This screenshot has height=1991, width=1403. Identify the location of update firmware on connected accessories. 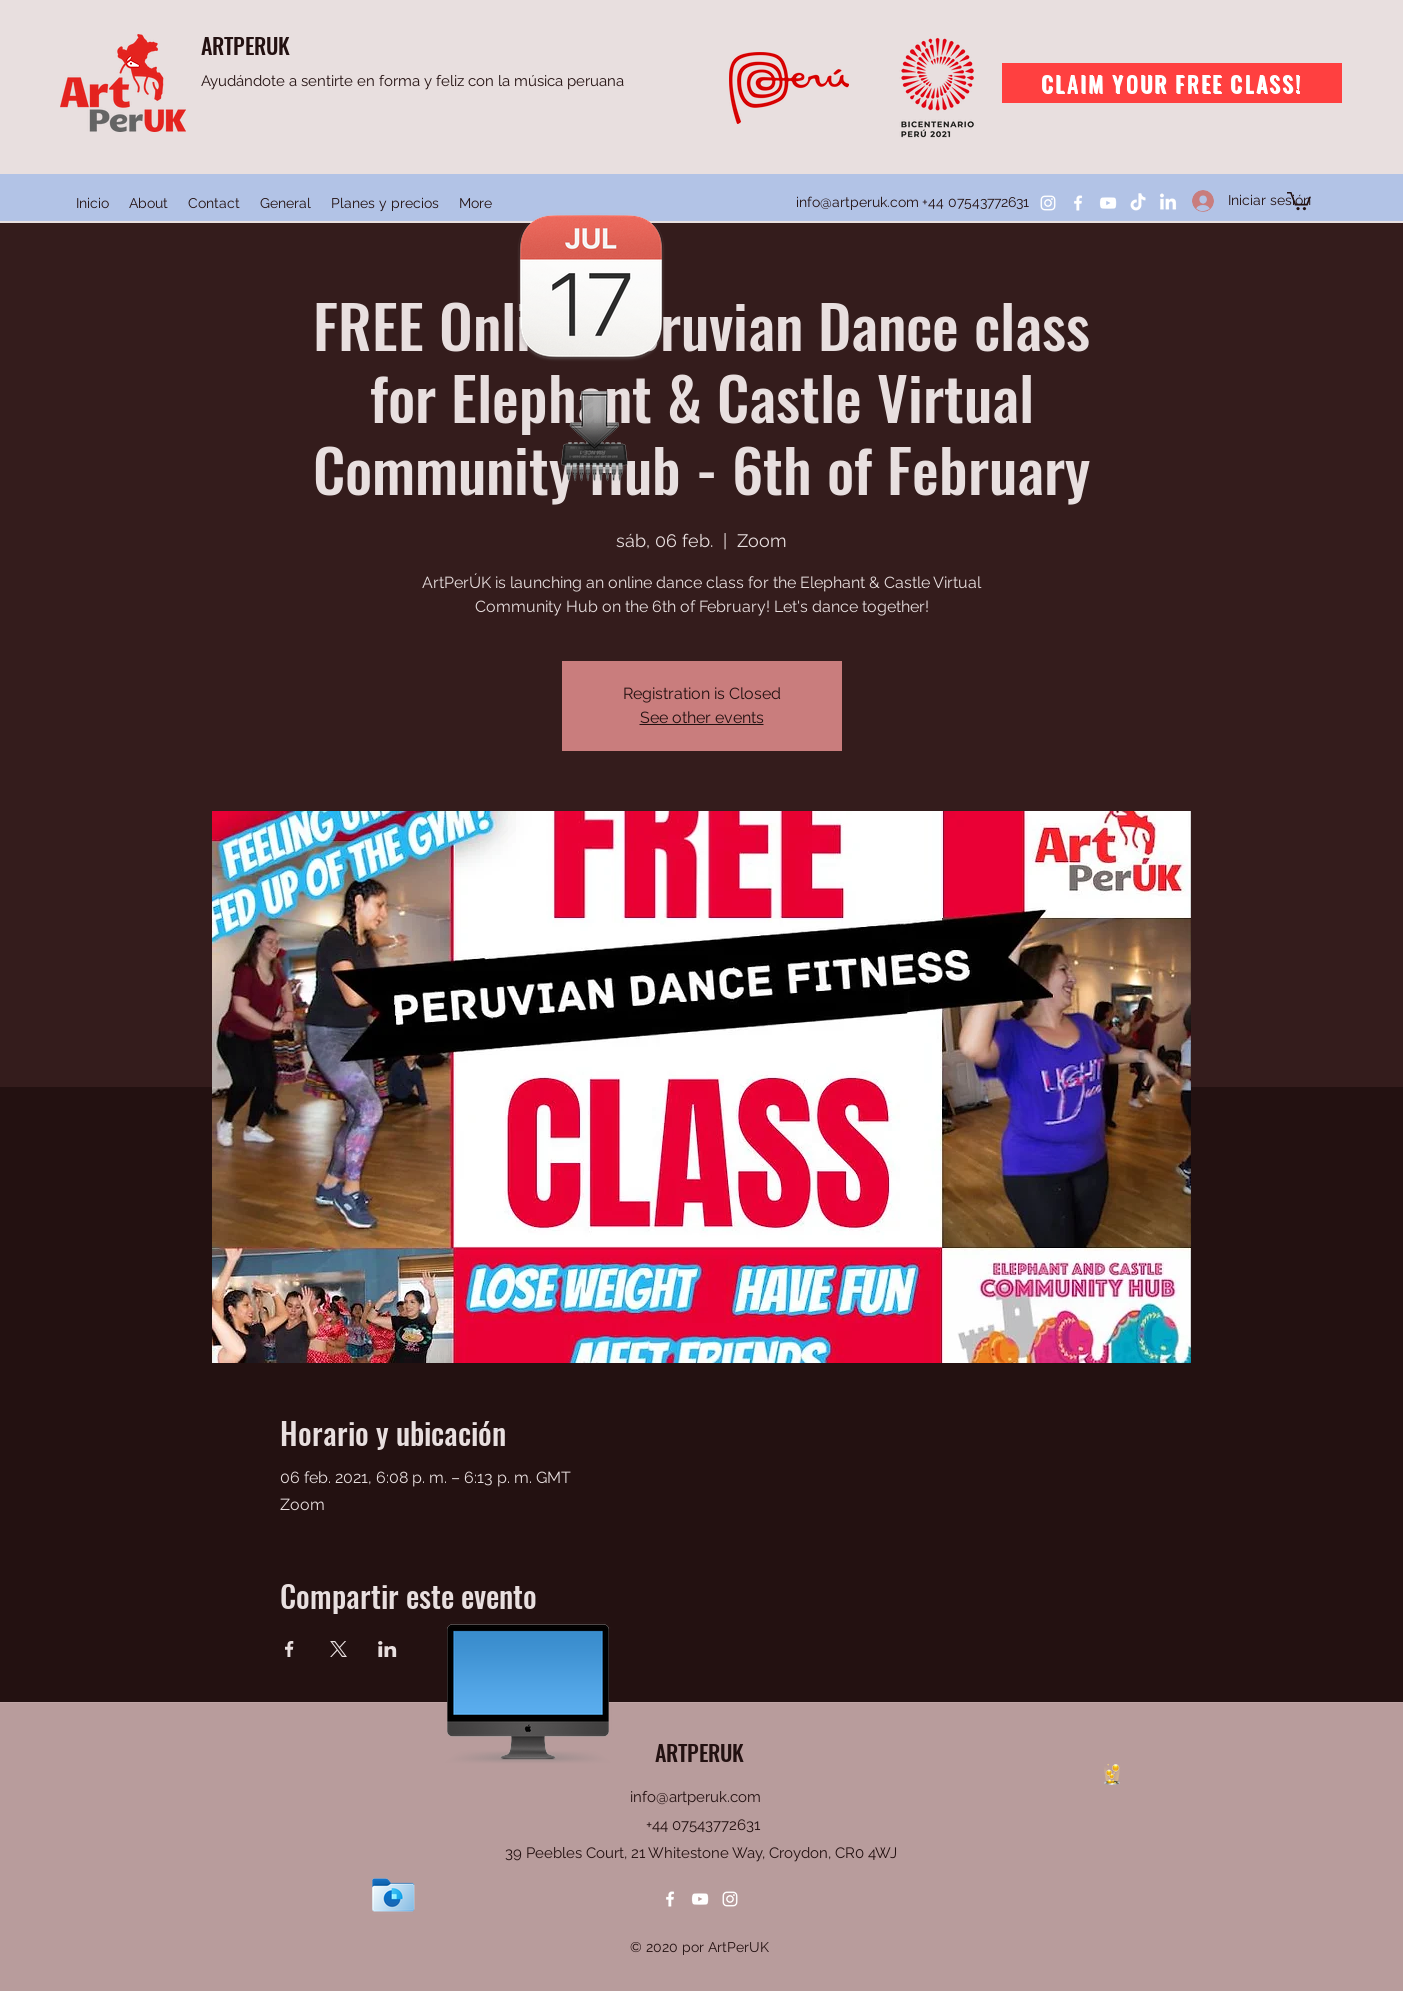
(594, 436).